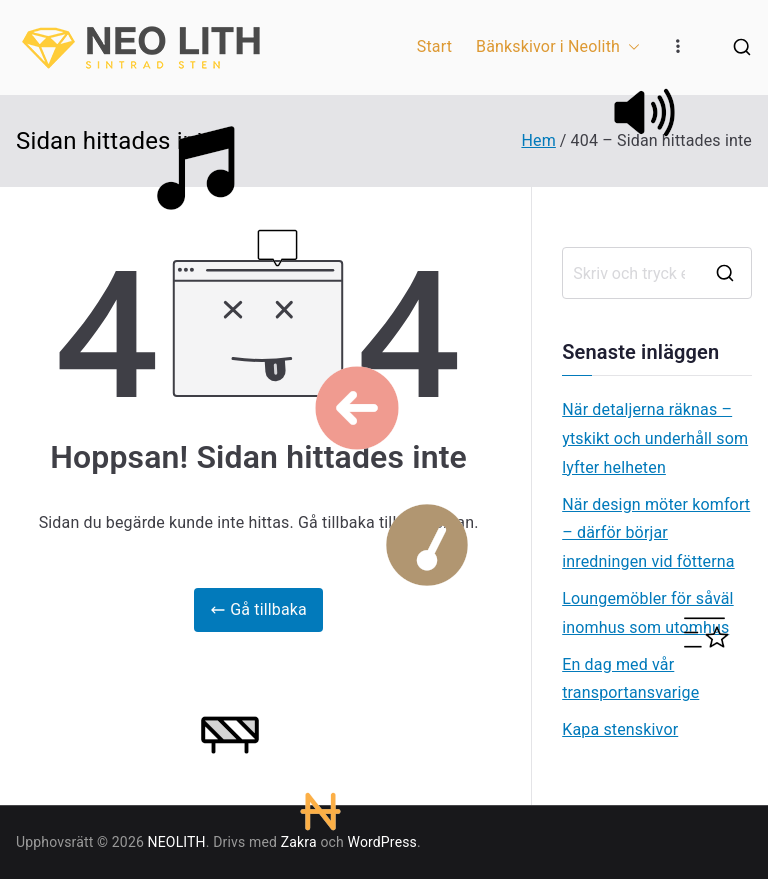 Image resolution: width=768 pixels, height=879 pixels. I want to click on nigerian naira currency symbol, so click(320, 811).